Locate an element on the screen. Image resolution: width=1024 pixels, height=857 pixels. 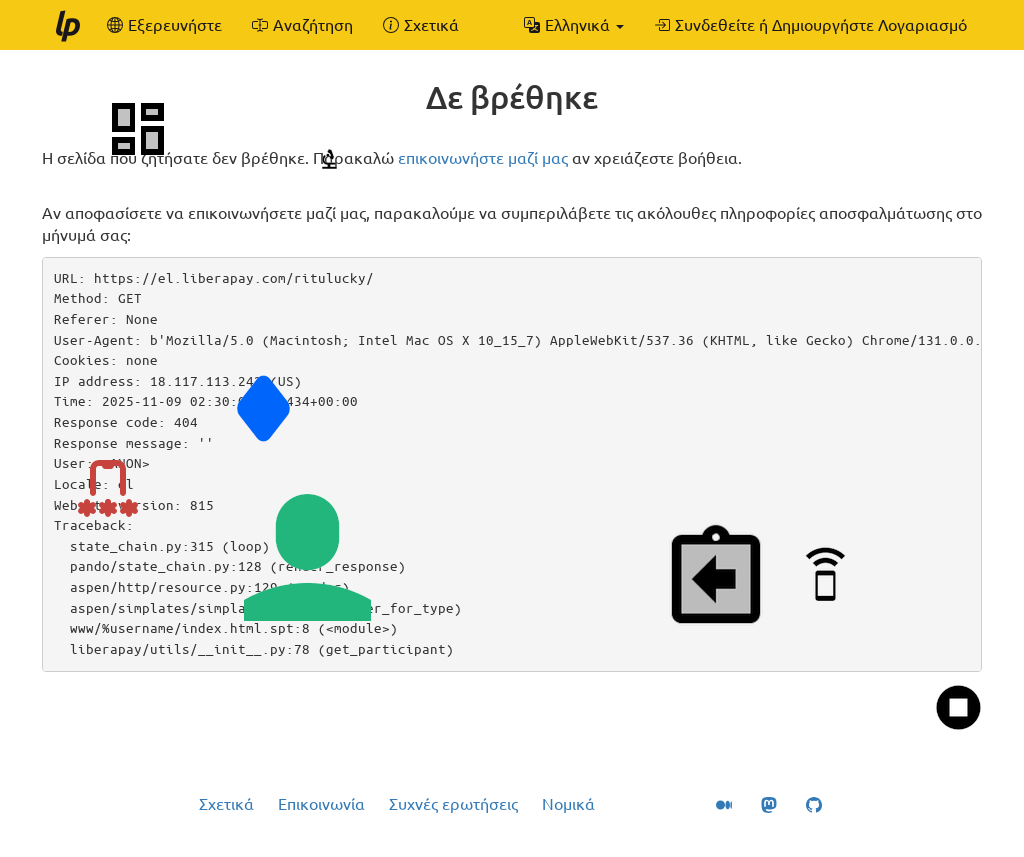
stop playback is located at coordinates (958, 707).